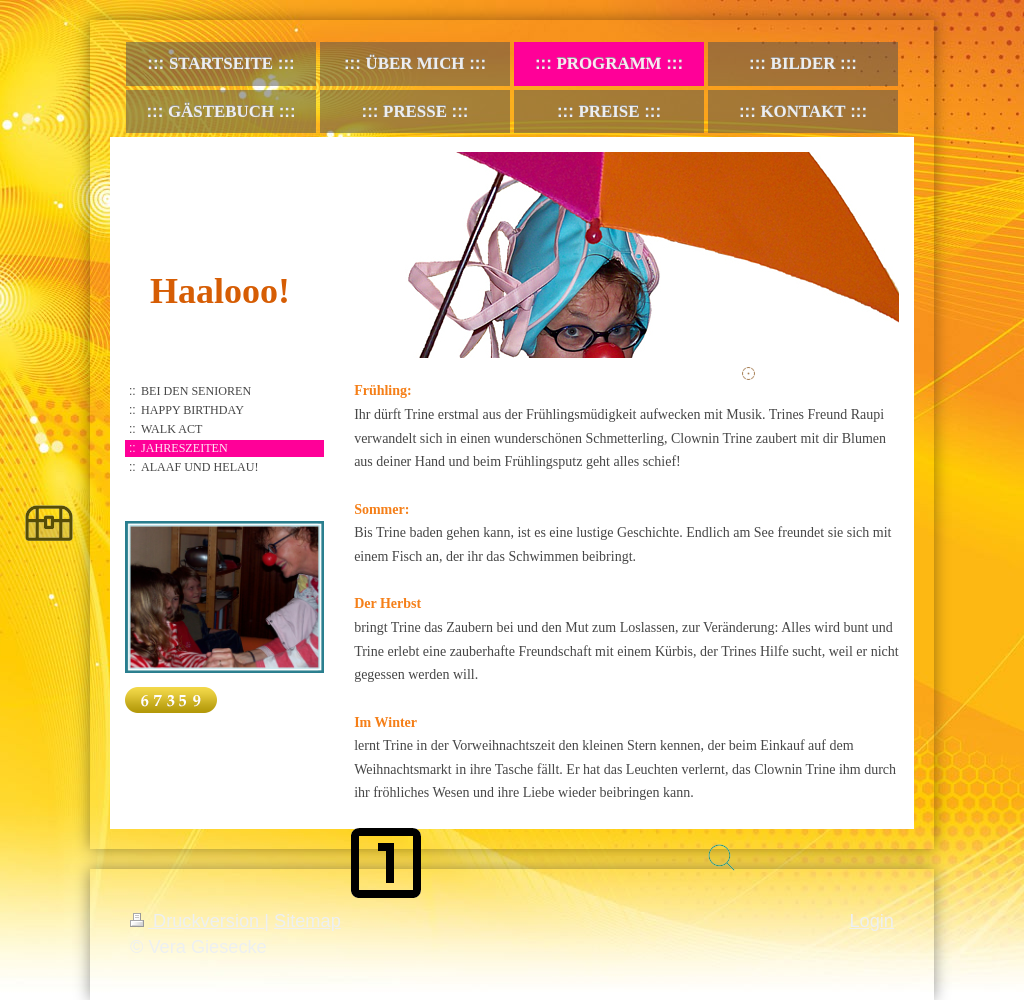  What do you see at coordinates (49, 524) in the screenshot?
I see `access your rewards or collectibles` at bounding box center [49, 524].